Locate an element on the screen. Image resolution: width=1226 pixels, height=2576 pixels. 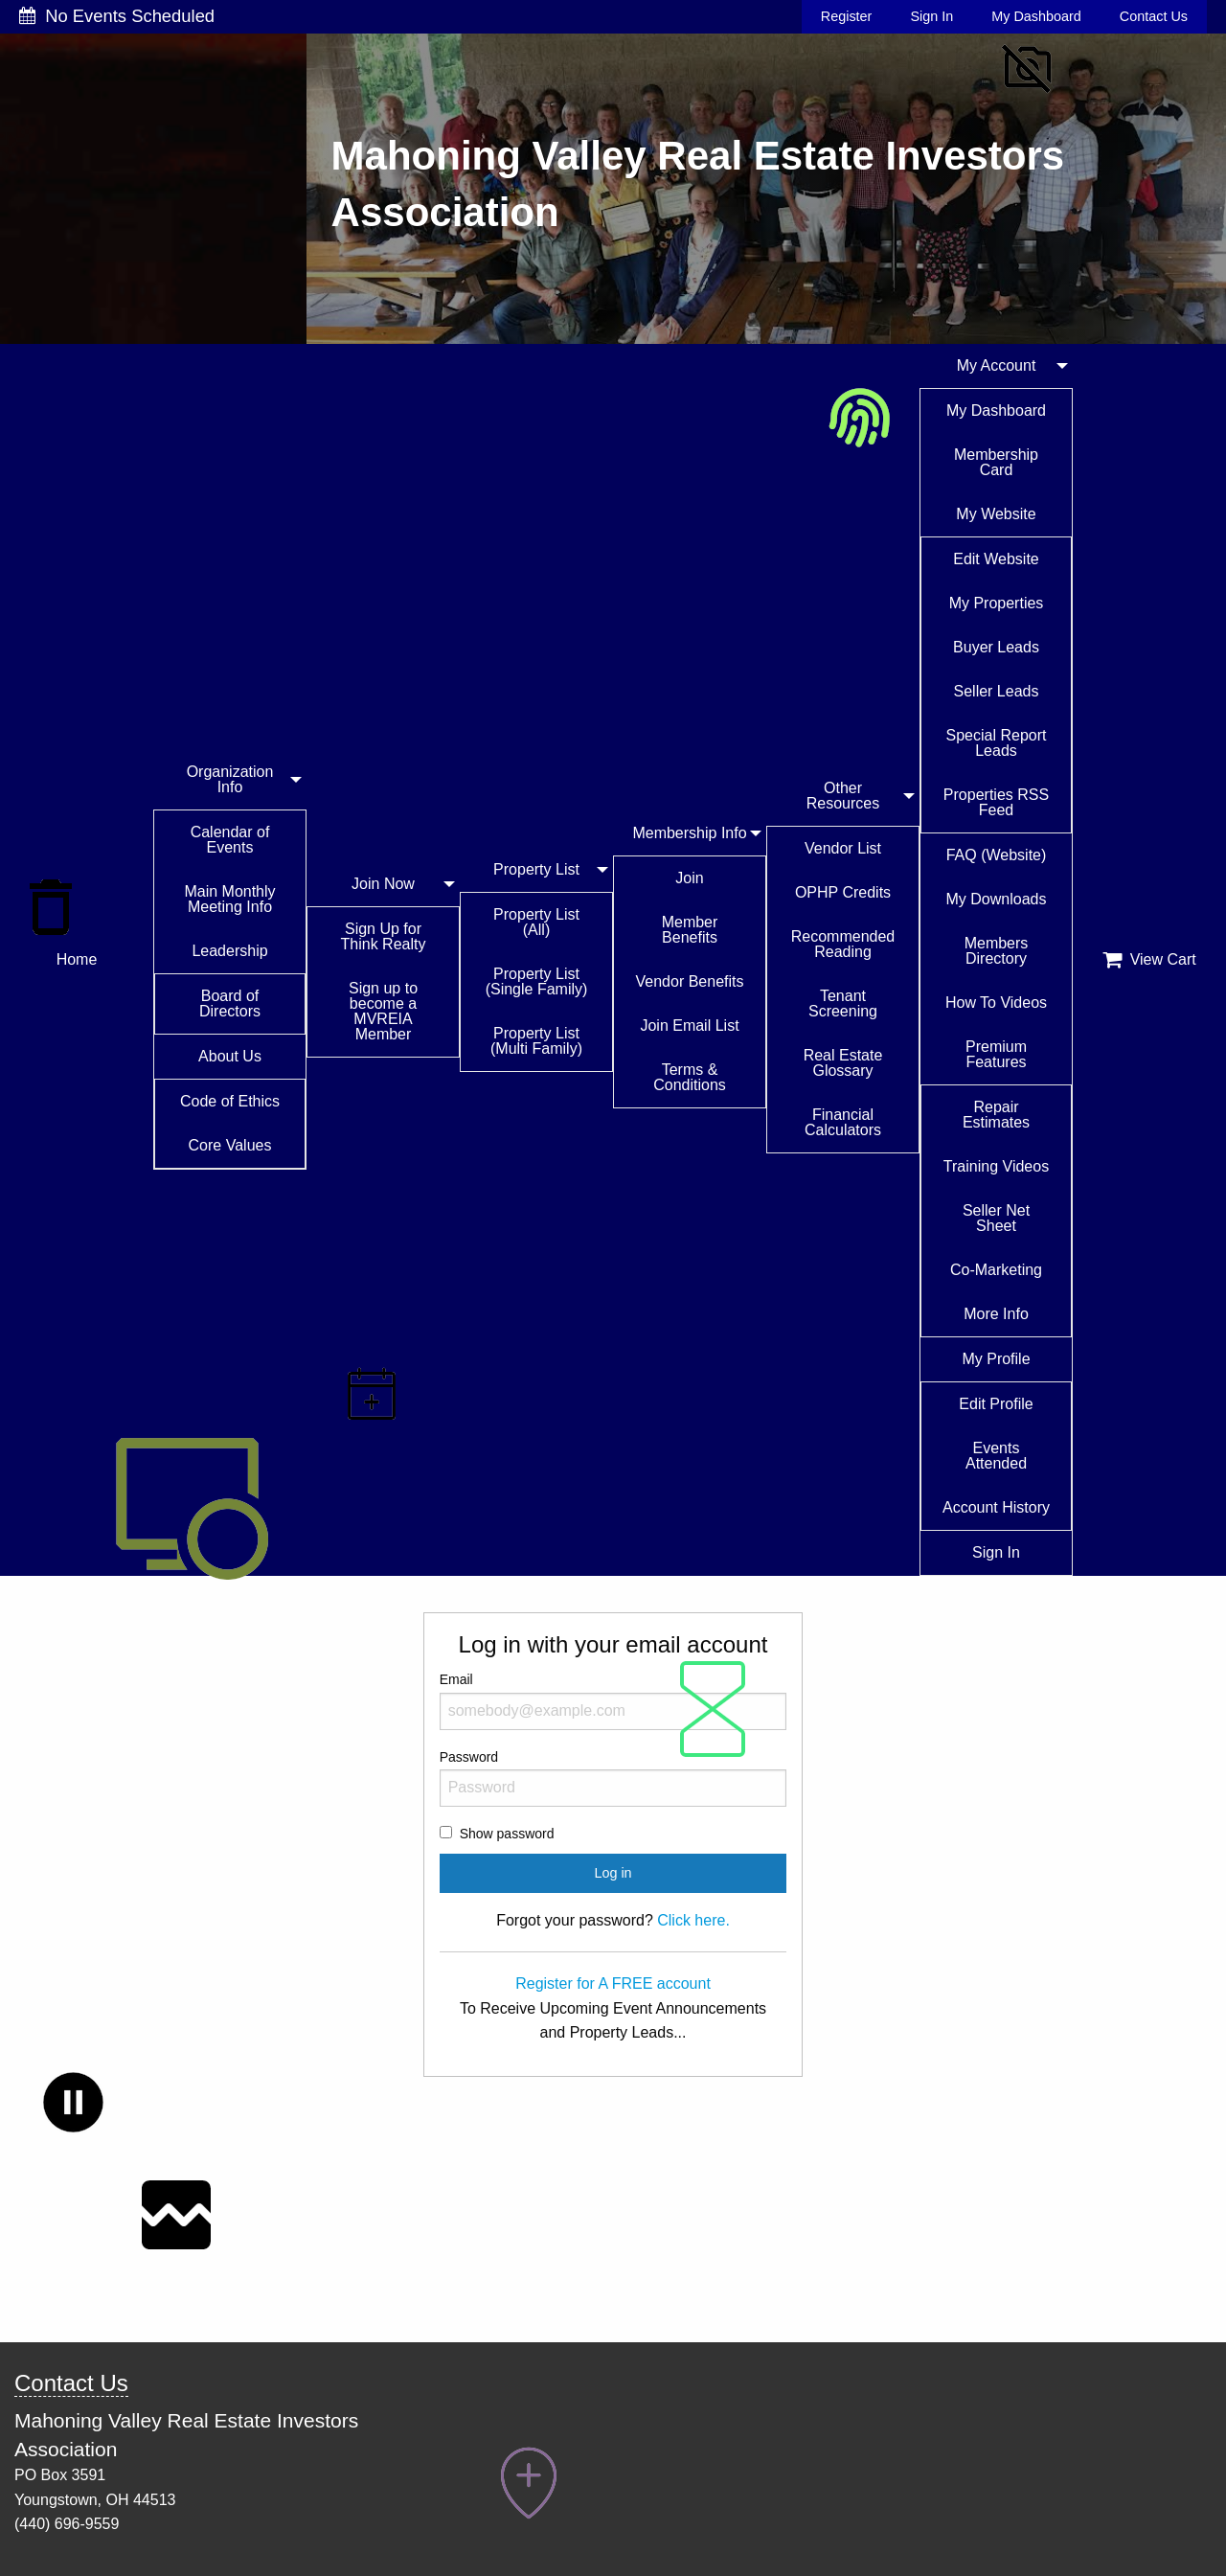
add a new location pin is located at coordinates (529, 2483).